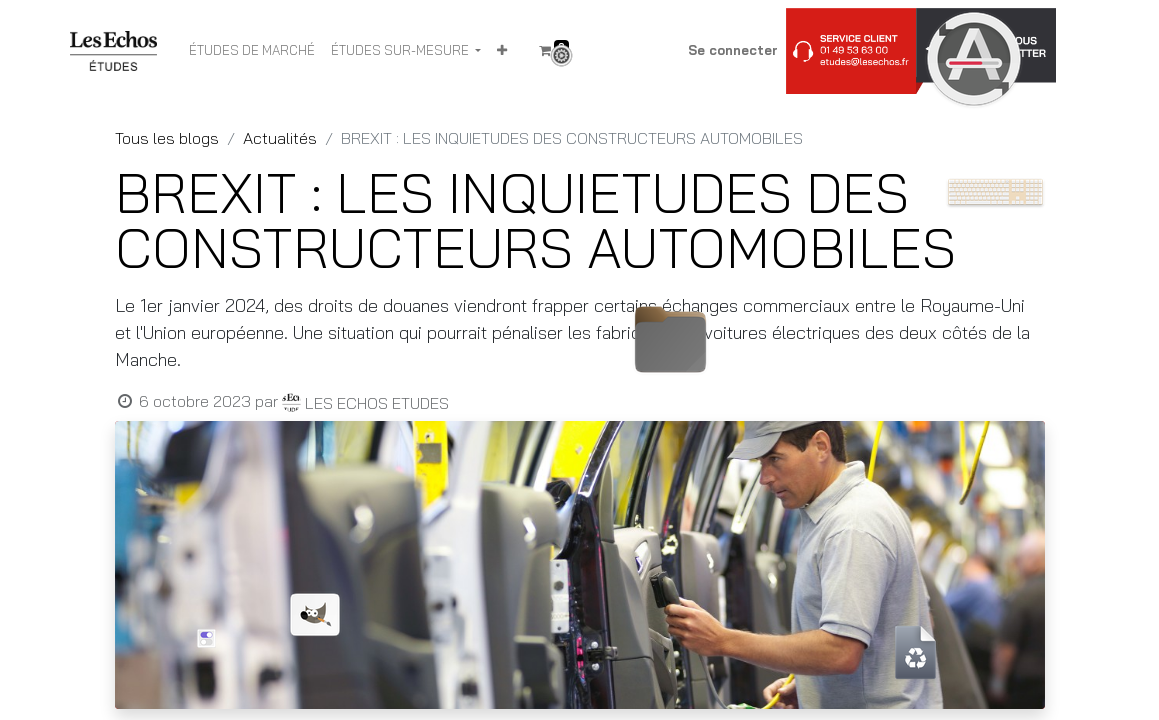 The width and height of the screenshot is (1159, 720). What do you see at coordinates (315, 613) in the screenshot?
I see `open a GIMP image file` at bounding box center [315, 613].